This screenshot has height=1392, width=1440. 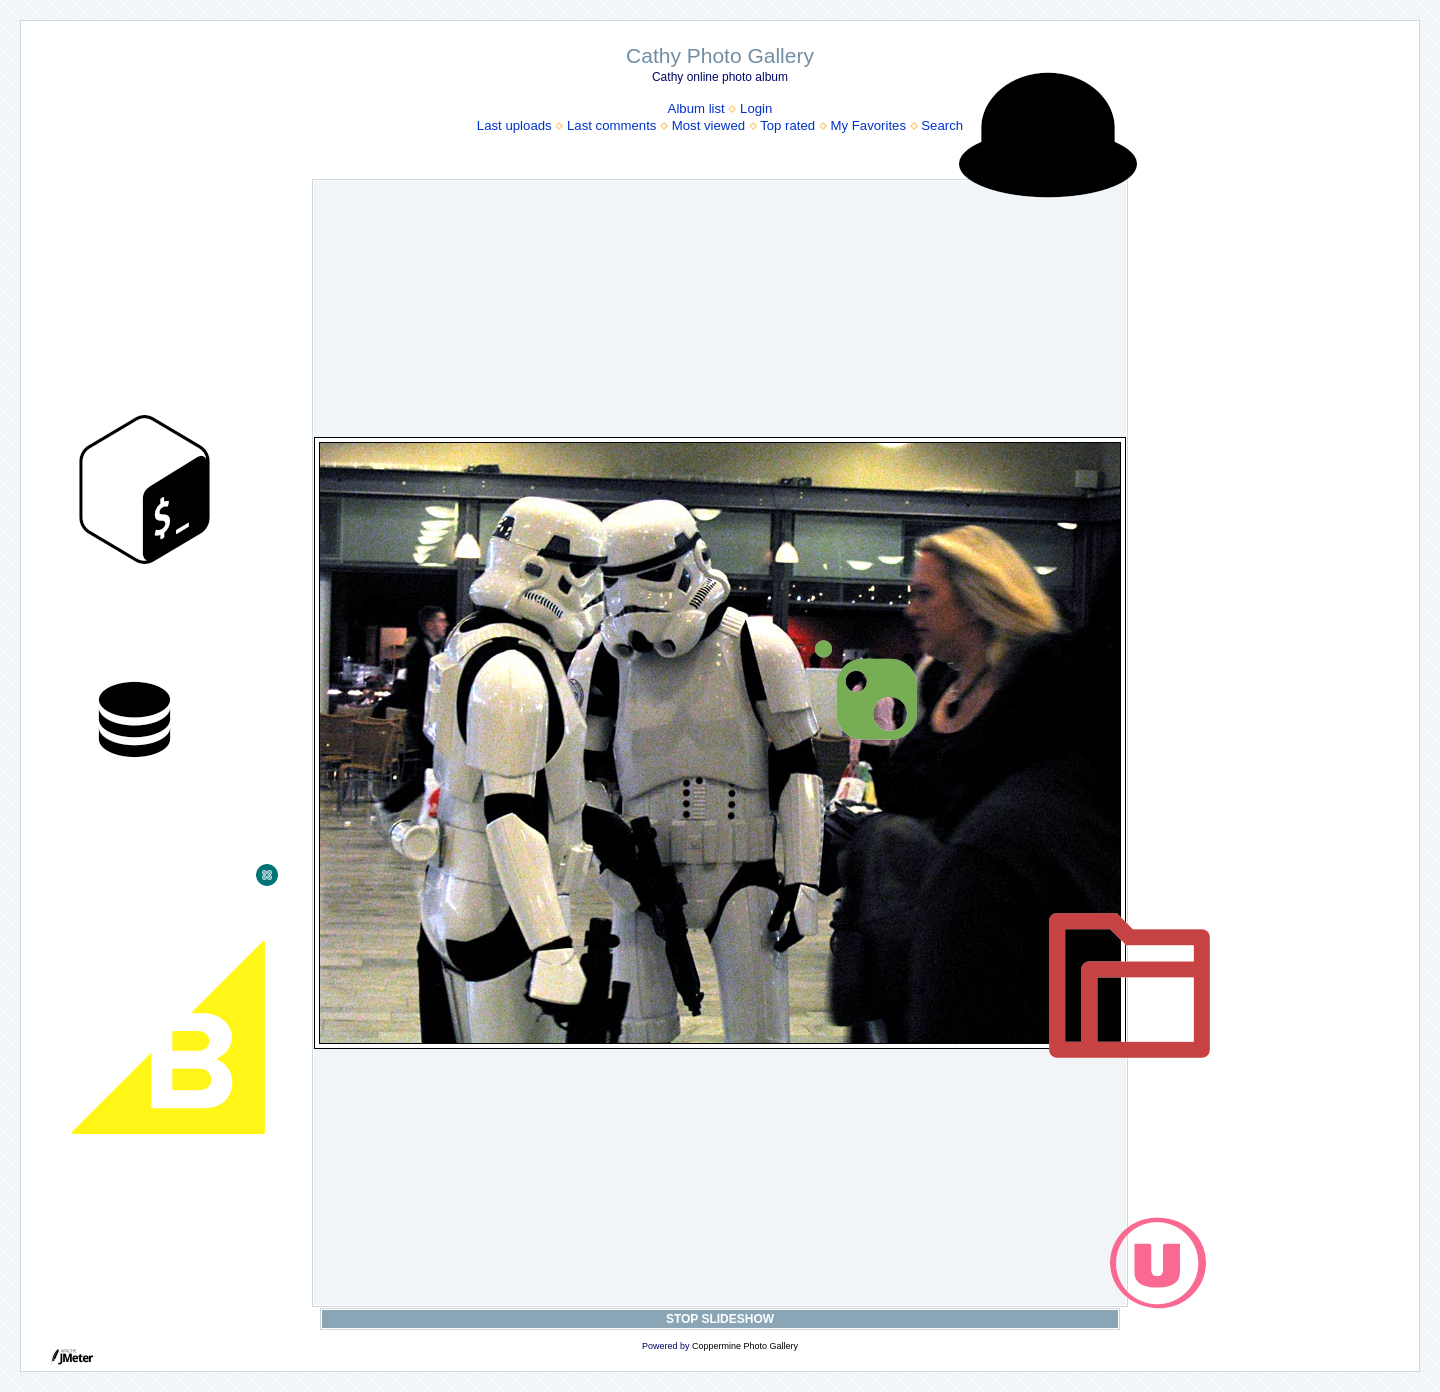 What do you see at coordinates (72, 1357) in the screenshot?
I see `apache jmeter application logo` at bounding box center [72, 1357].